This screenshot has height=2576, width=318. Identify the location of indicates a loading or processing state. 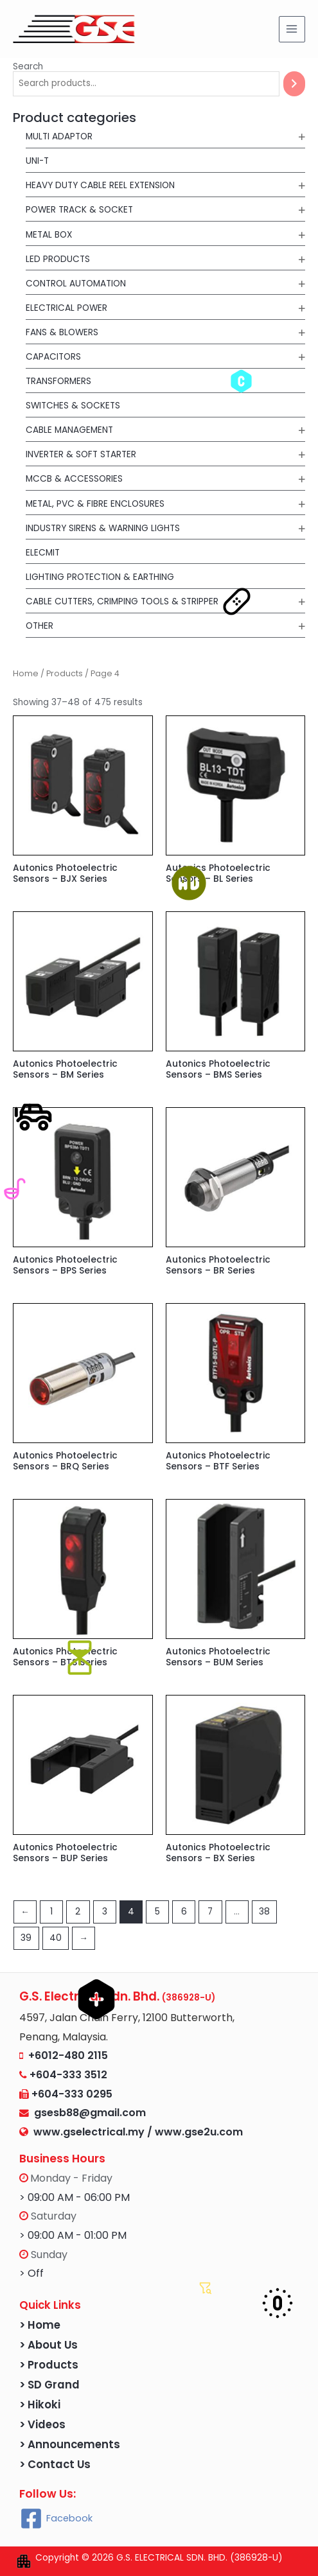
(278, 2303).